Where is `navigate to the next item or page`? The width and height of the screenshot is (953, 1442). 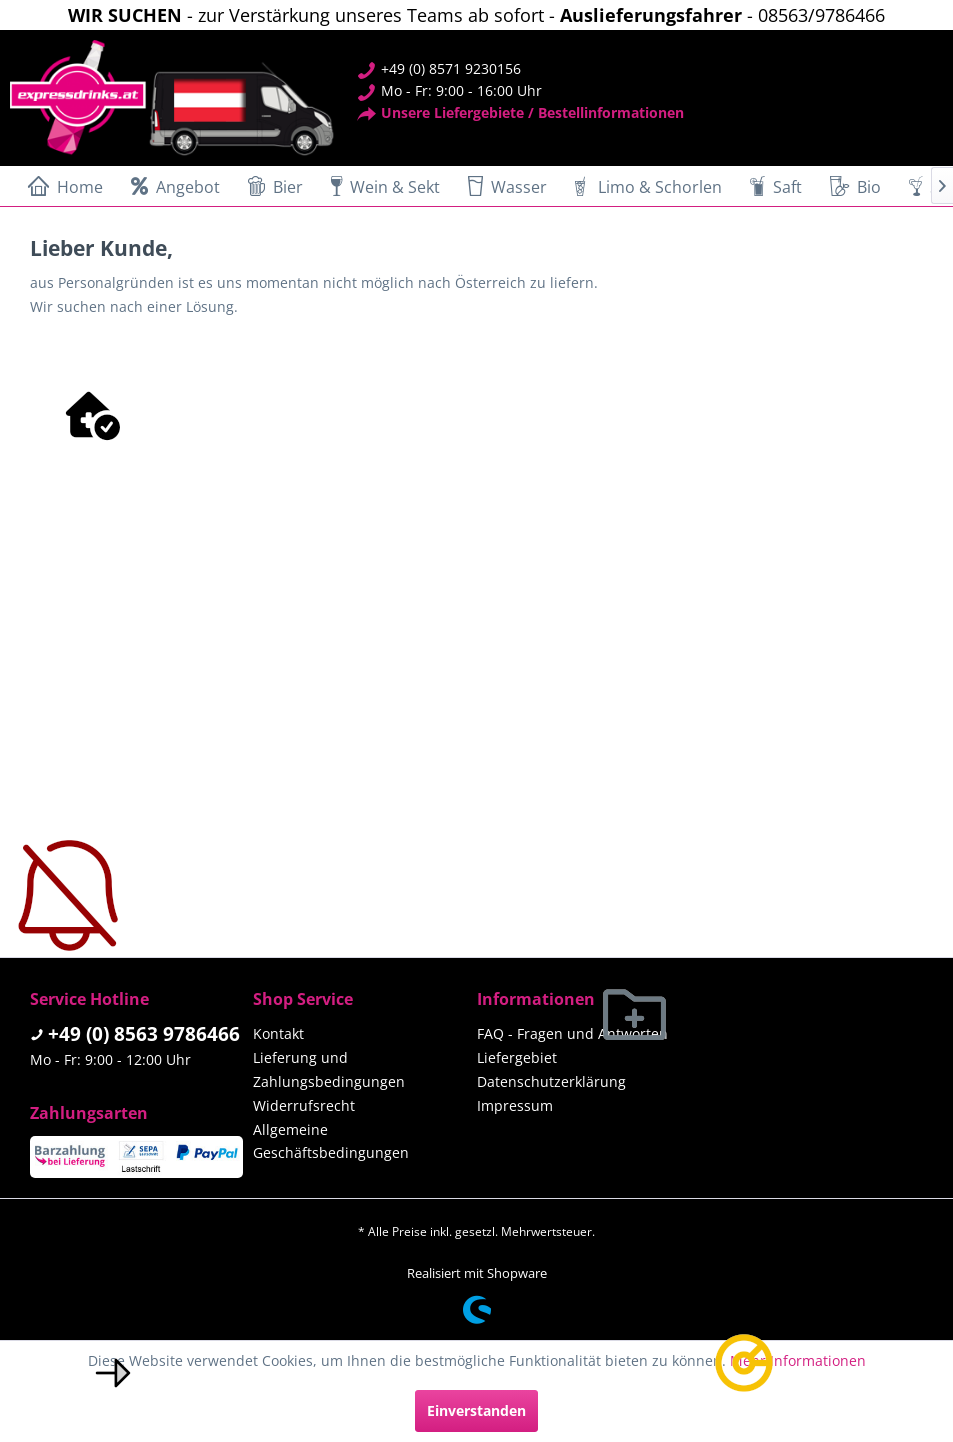
navigate to the next item or page is located at coordinates (113, 1373).